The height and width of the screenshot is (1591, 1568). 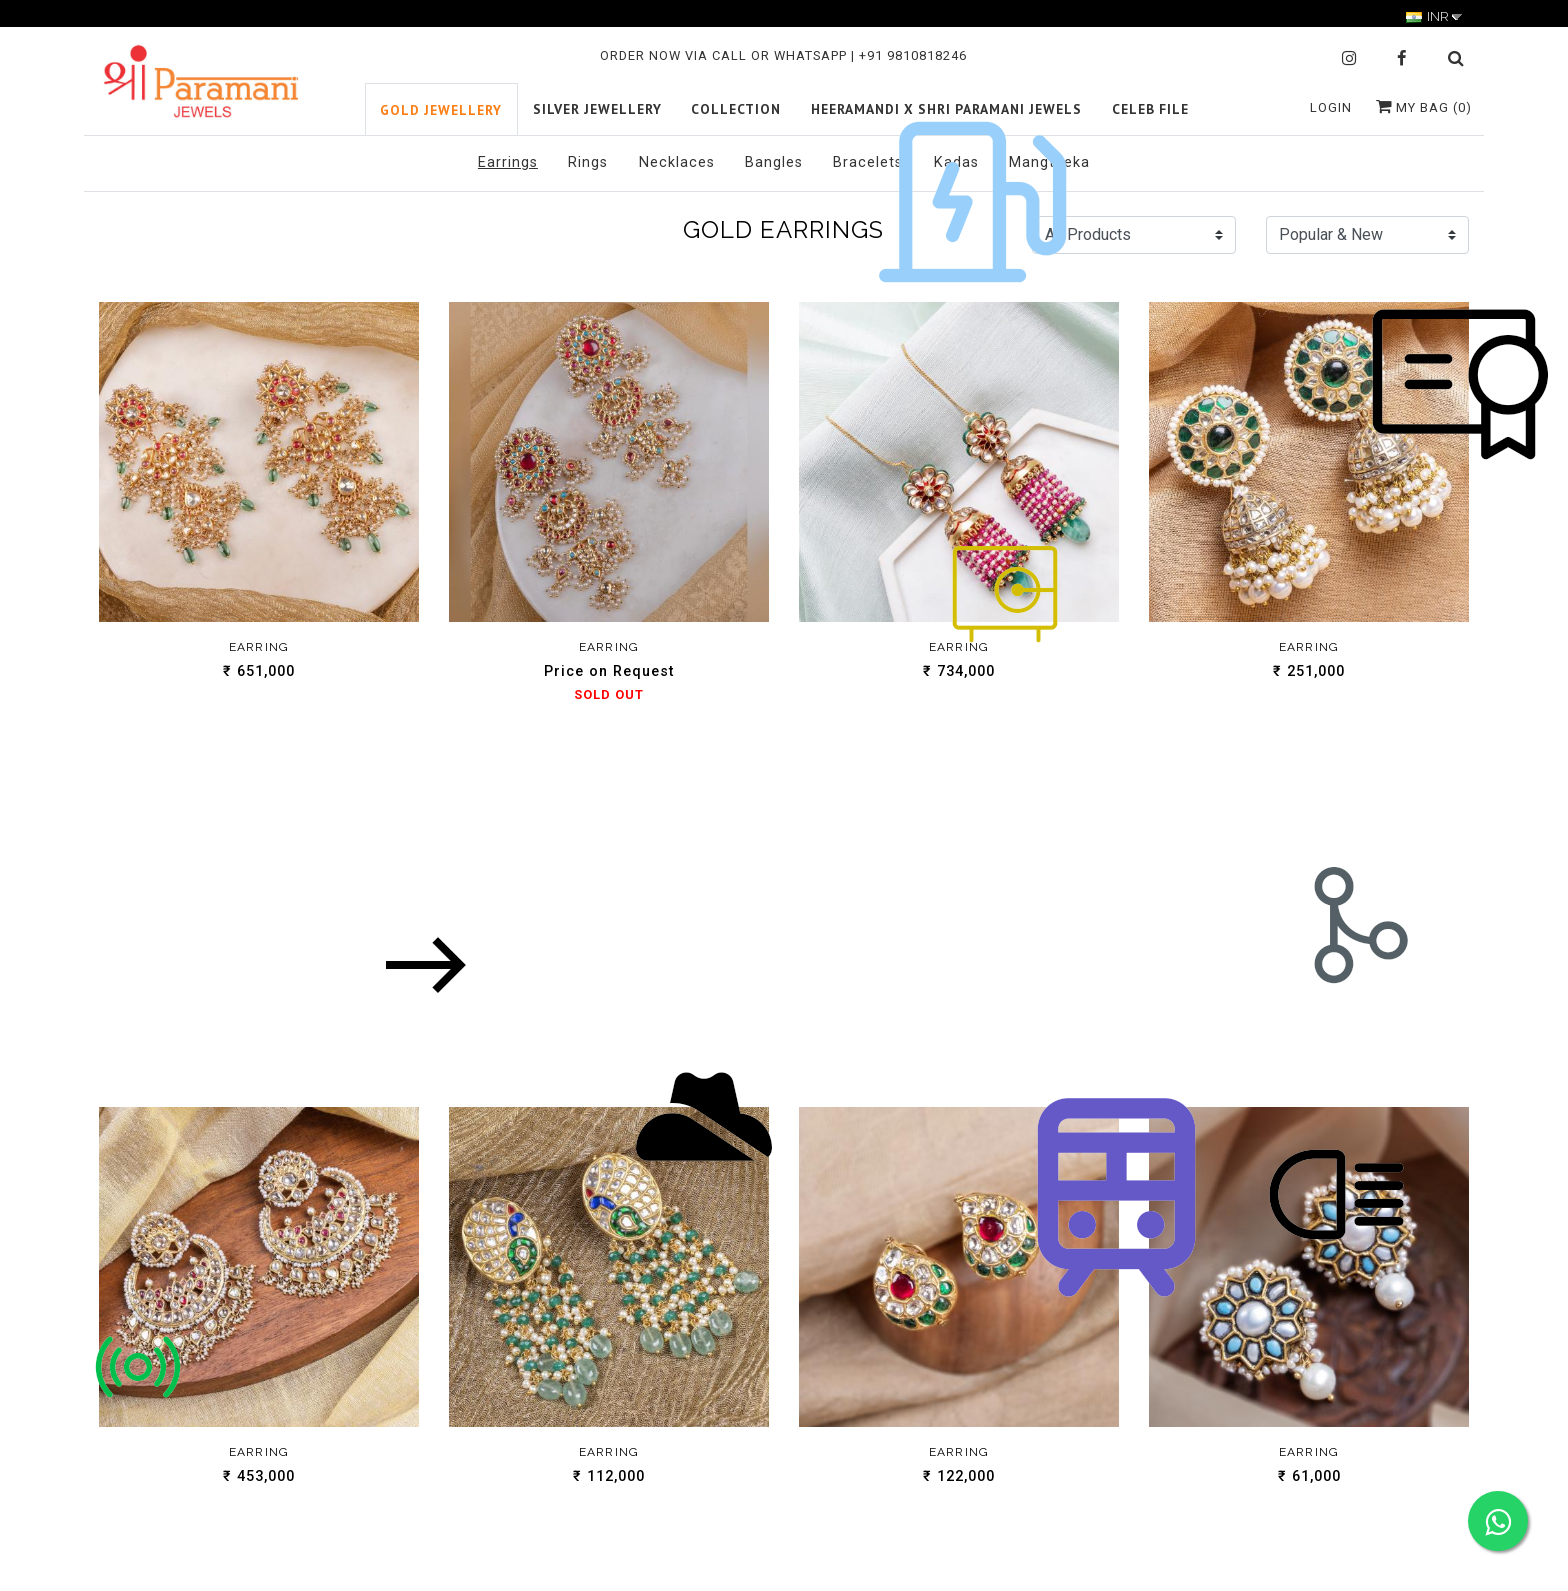 I want to click on find nearby electric vehicle charging stations, so click(x=966, y=202).